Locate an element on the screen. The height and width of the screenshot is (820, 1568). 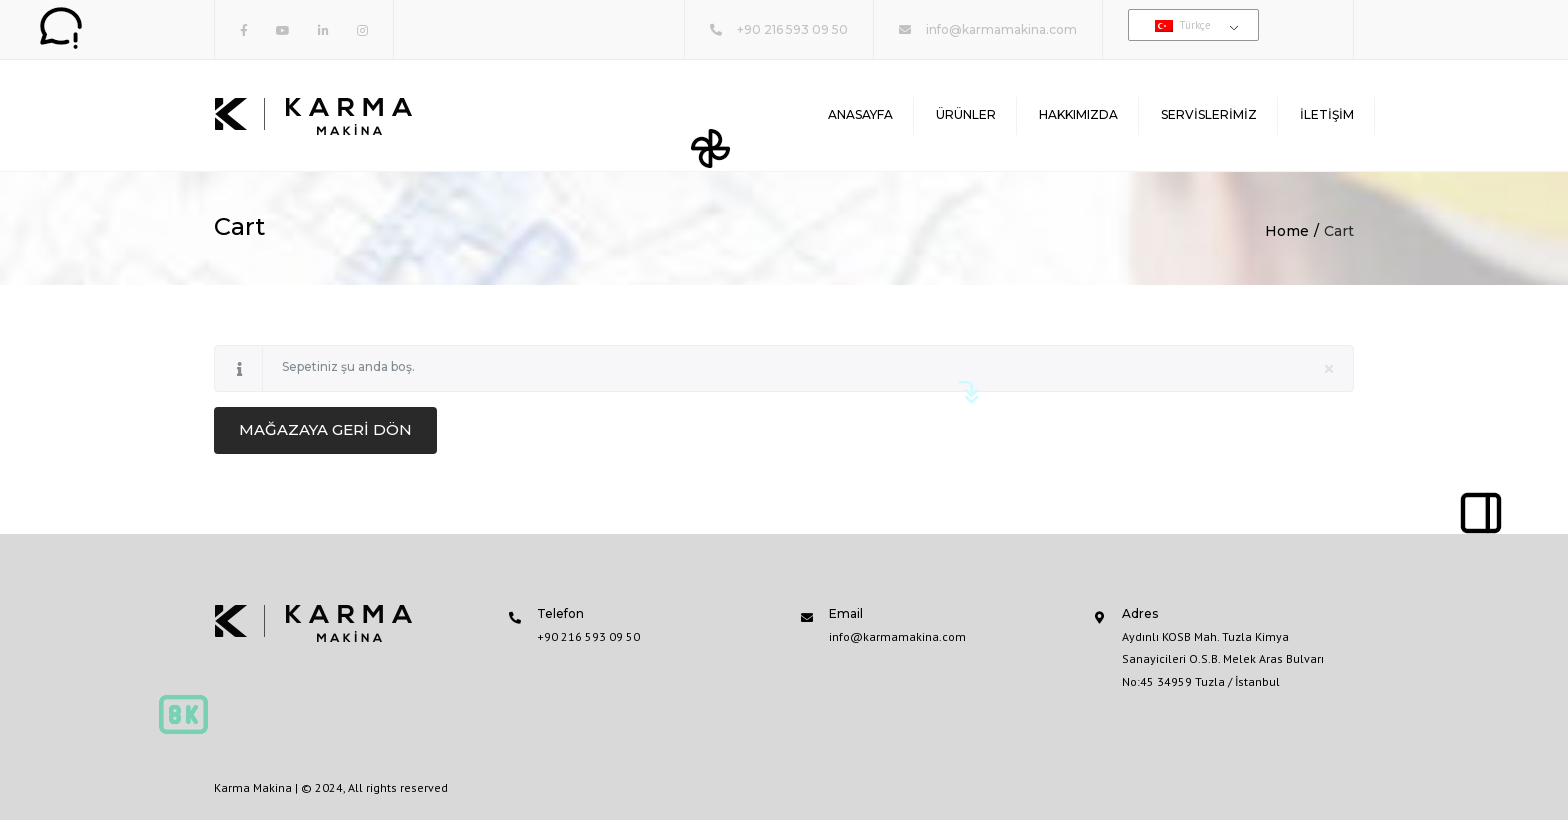
toggle right sidebar panel is located at coordinates (1481, 513).